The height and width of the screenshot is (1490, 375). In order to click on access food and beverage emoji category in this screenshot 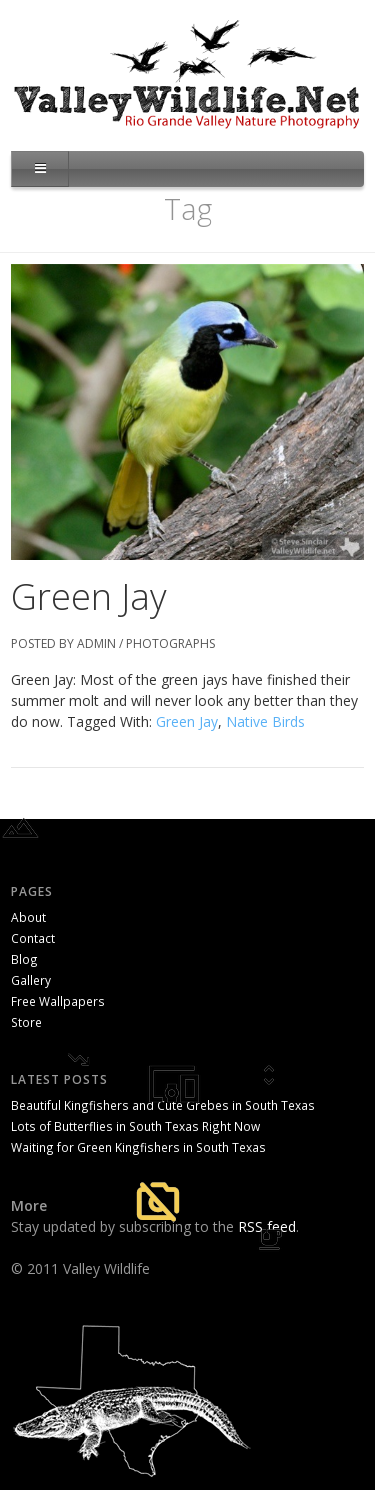, I will do `click(270, 1239)`.